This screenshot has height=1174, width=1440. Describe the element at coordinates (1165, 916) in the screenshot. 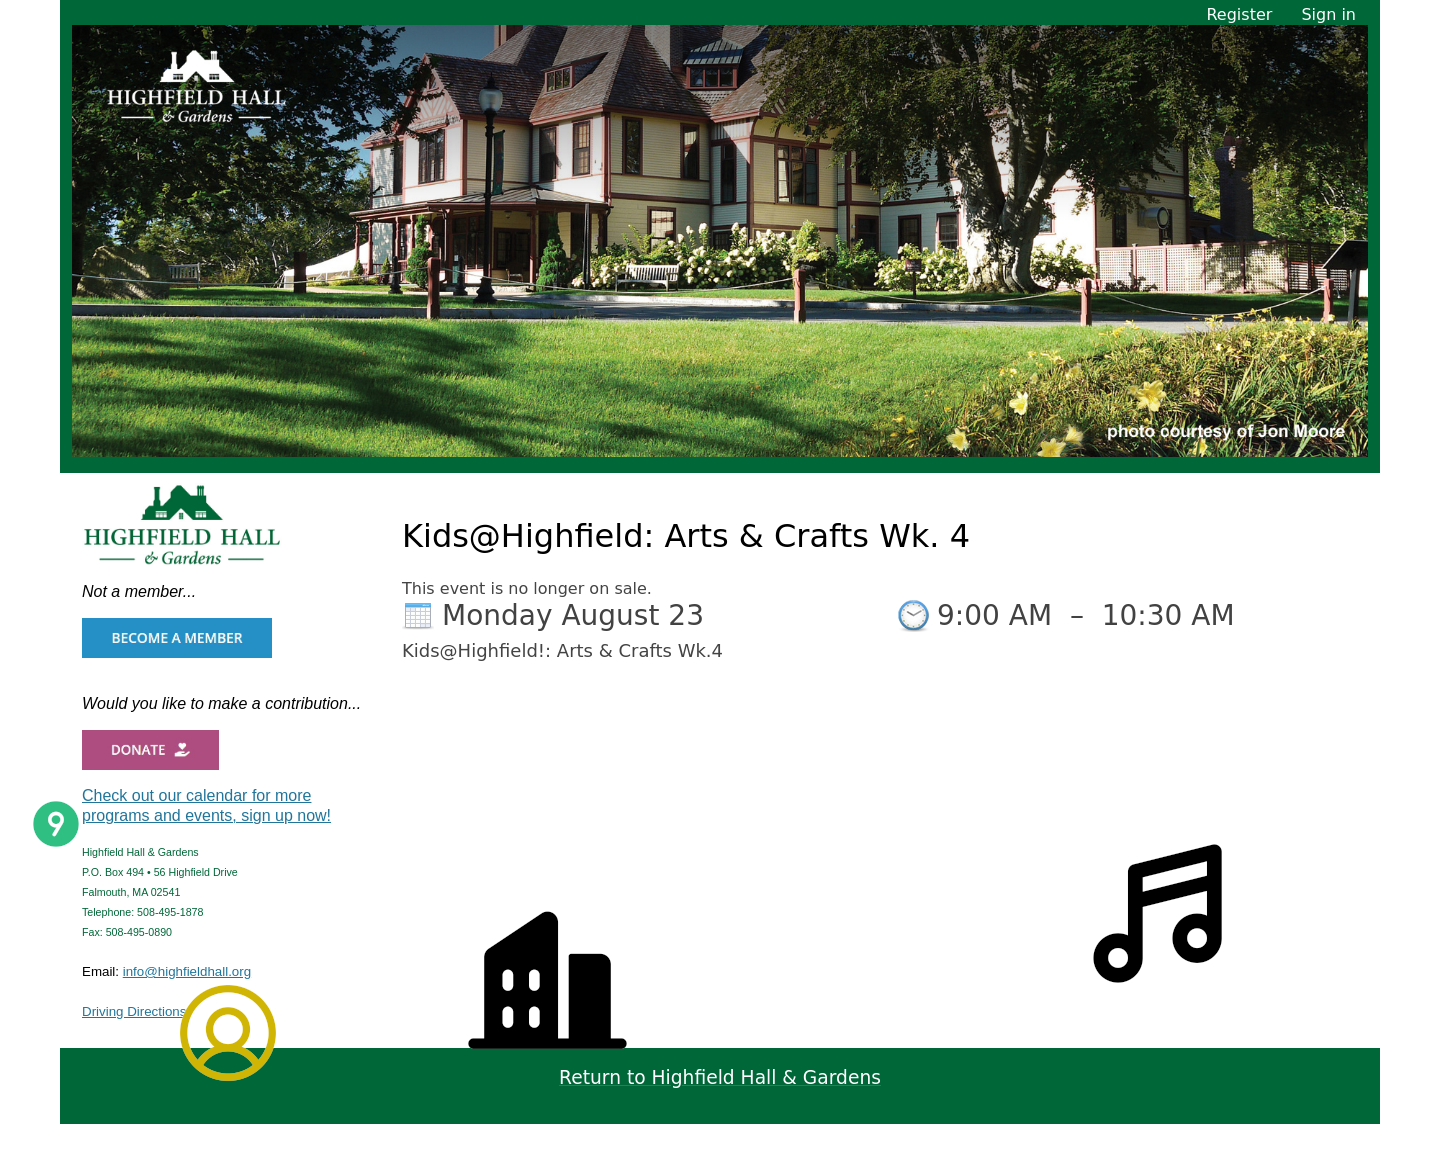

I see `access music library or audio files` at that location.